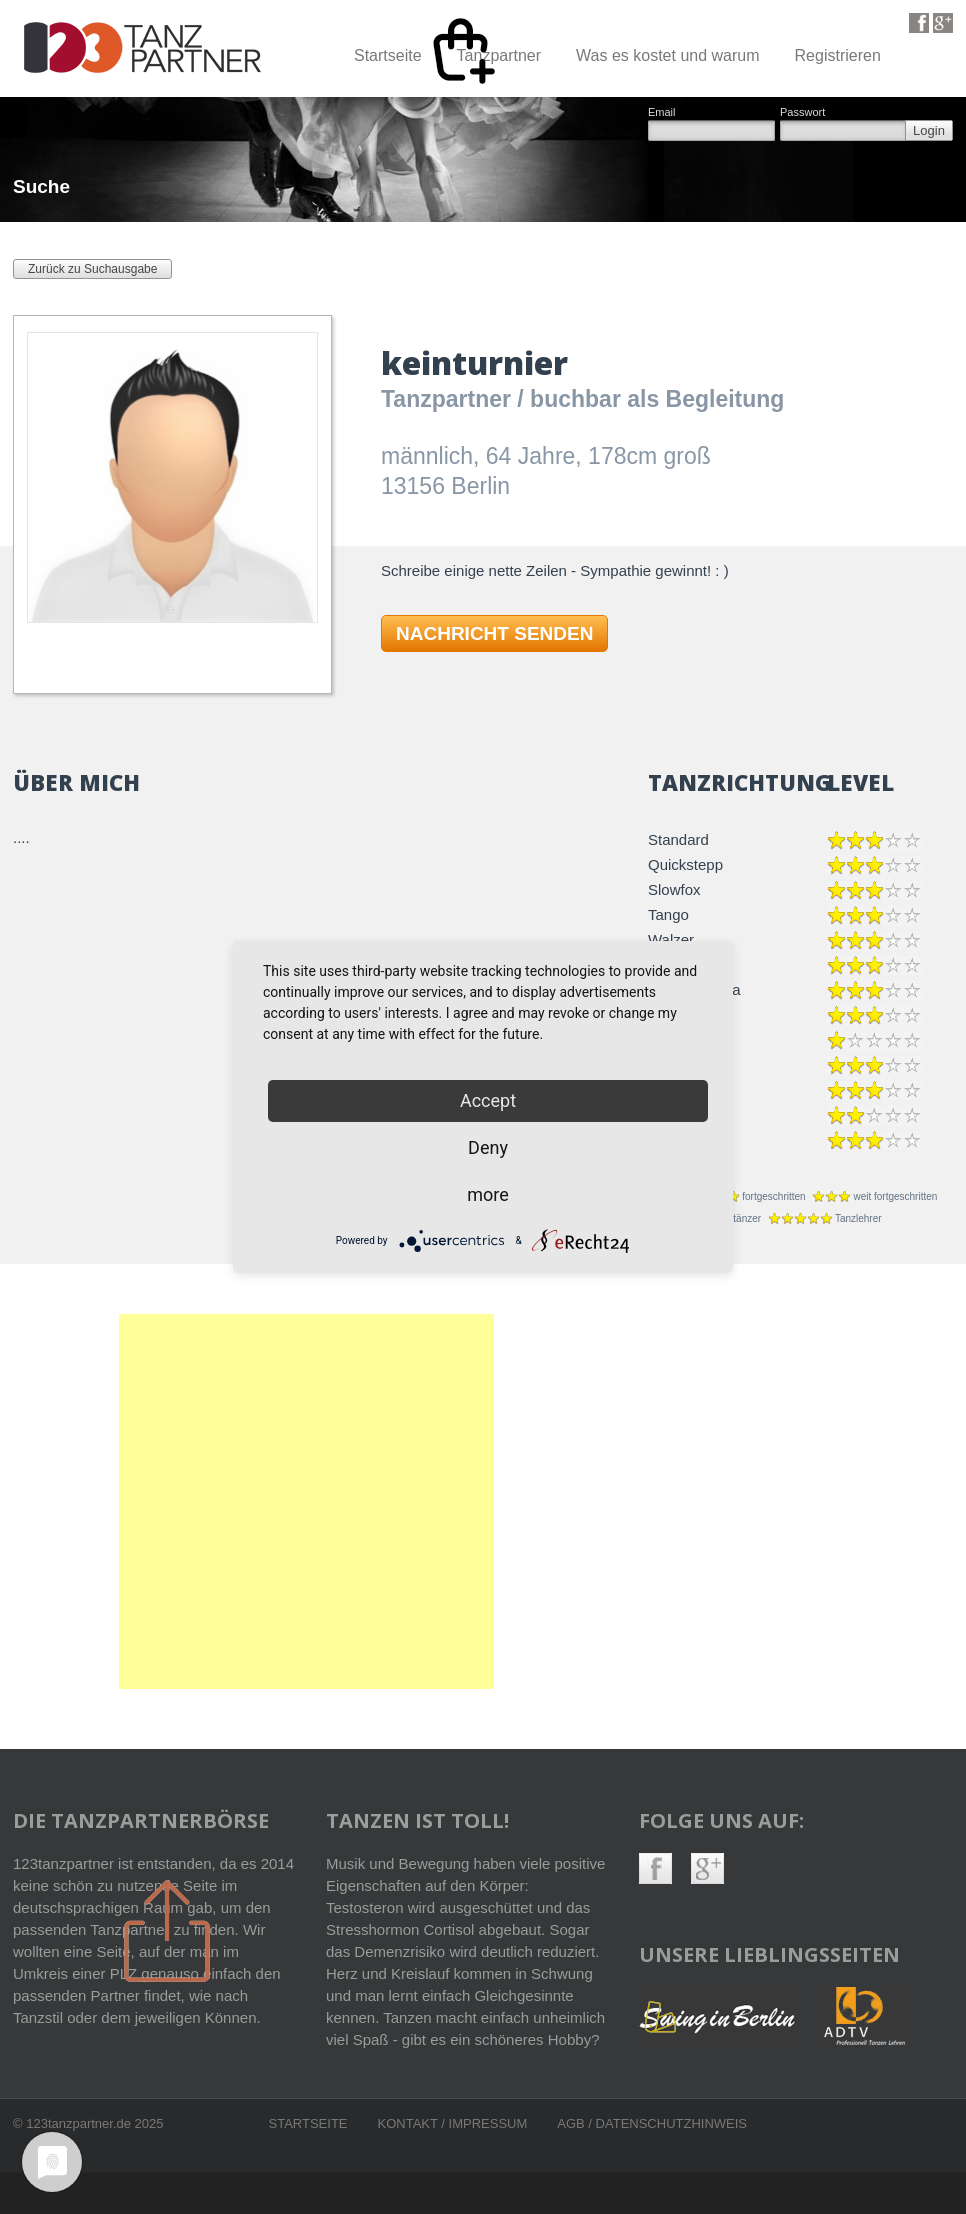 The width and height of the screenshot is (966, 2214). I want to click on add item to shopping bag, so click(460, 49).